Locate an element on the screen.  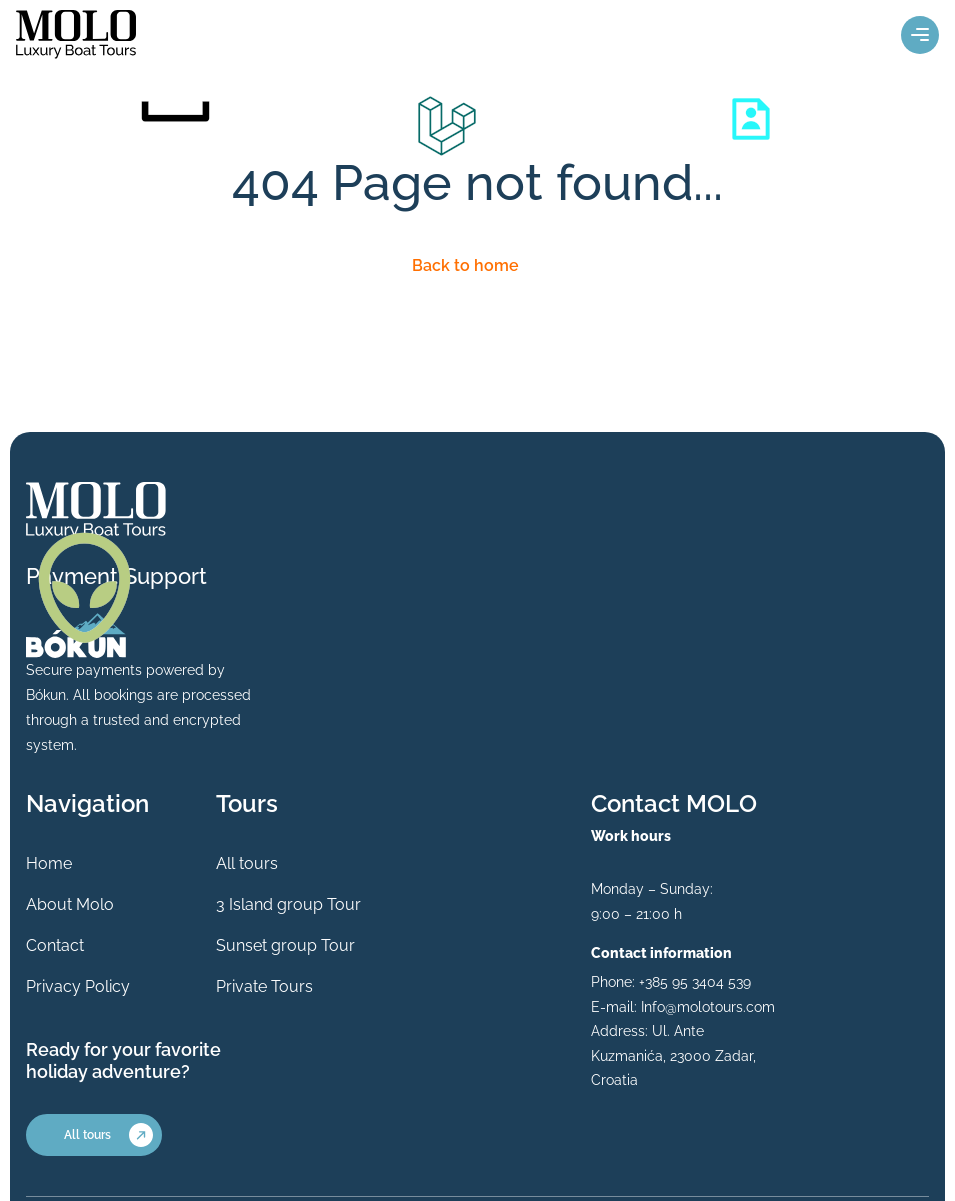
indicates sci-fi or extraterrestrial content is located at coordinates (84, 586).